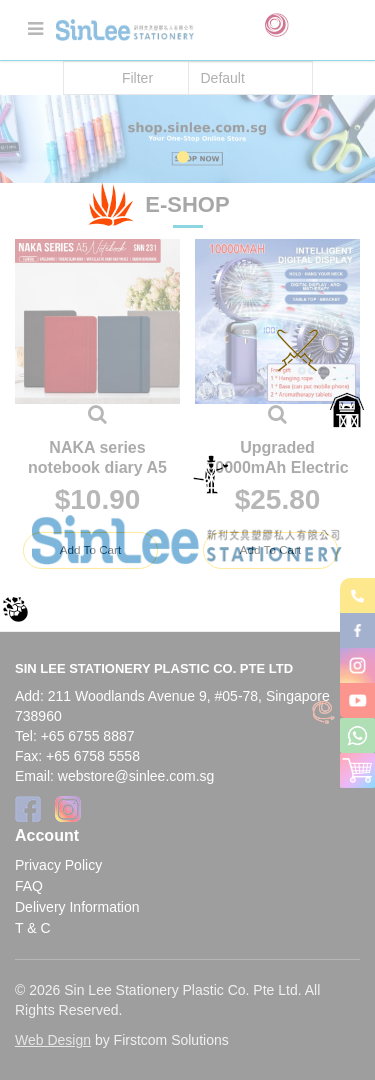 The width and height of the screenshot is (375, 1080). Describe the element at coordinates (297, 350) in the screenshot. I see `select hook swords as your weapon` at that location.